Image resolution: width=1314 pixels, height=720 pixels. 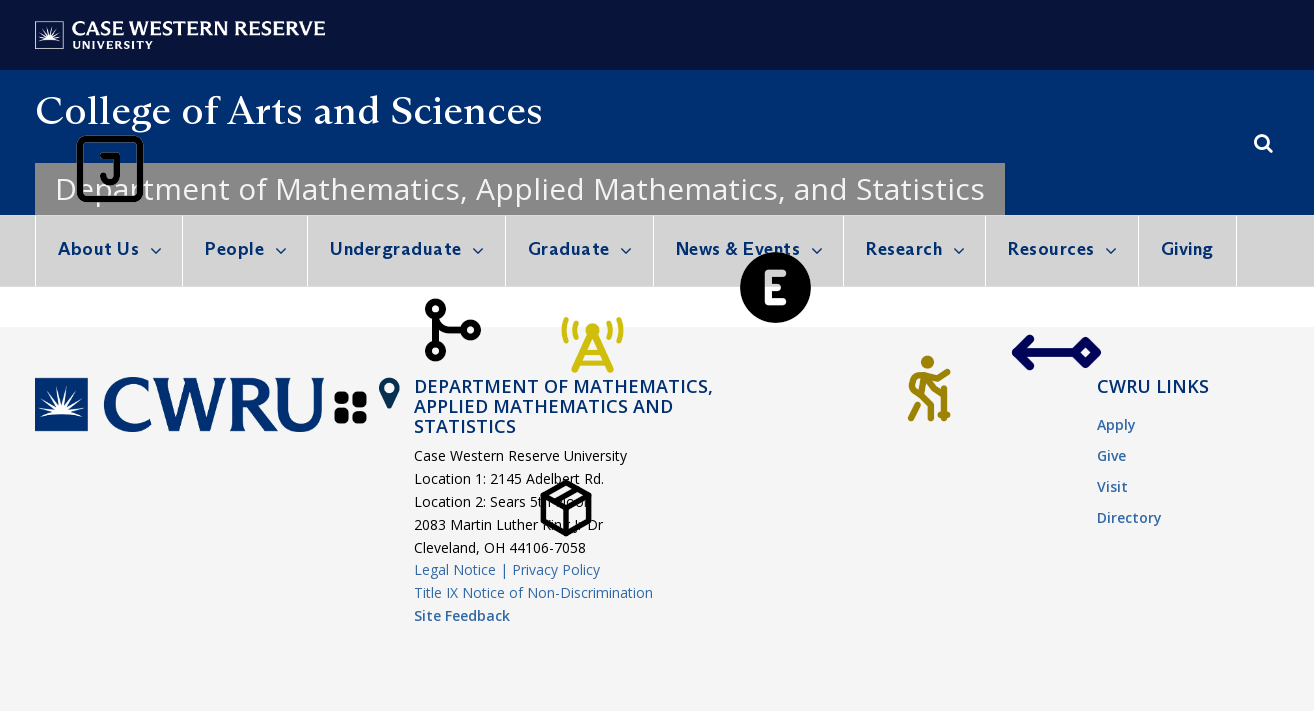 What do you see at coordinates (566, 508) in the screenshot?
I see `view package or shipment details` at bounding box center [566, 508].